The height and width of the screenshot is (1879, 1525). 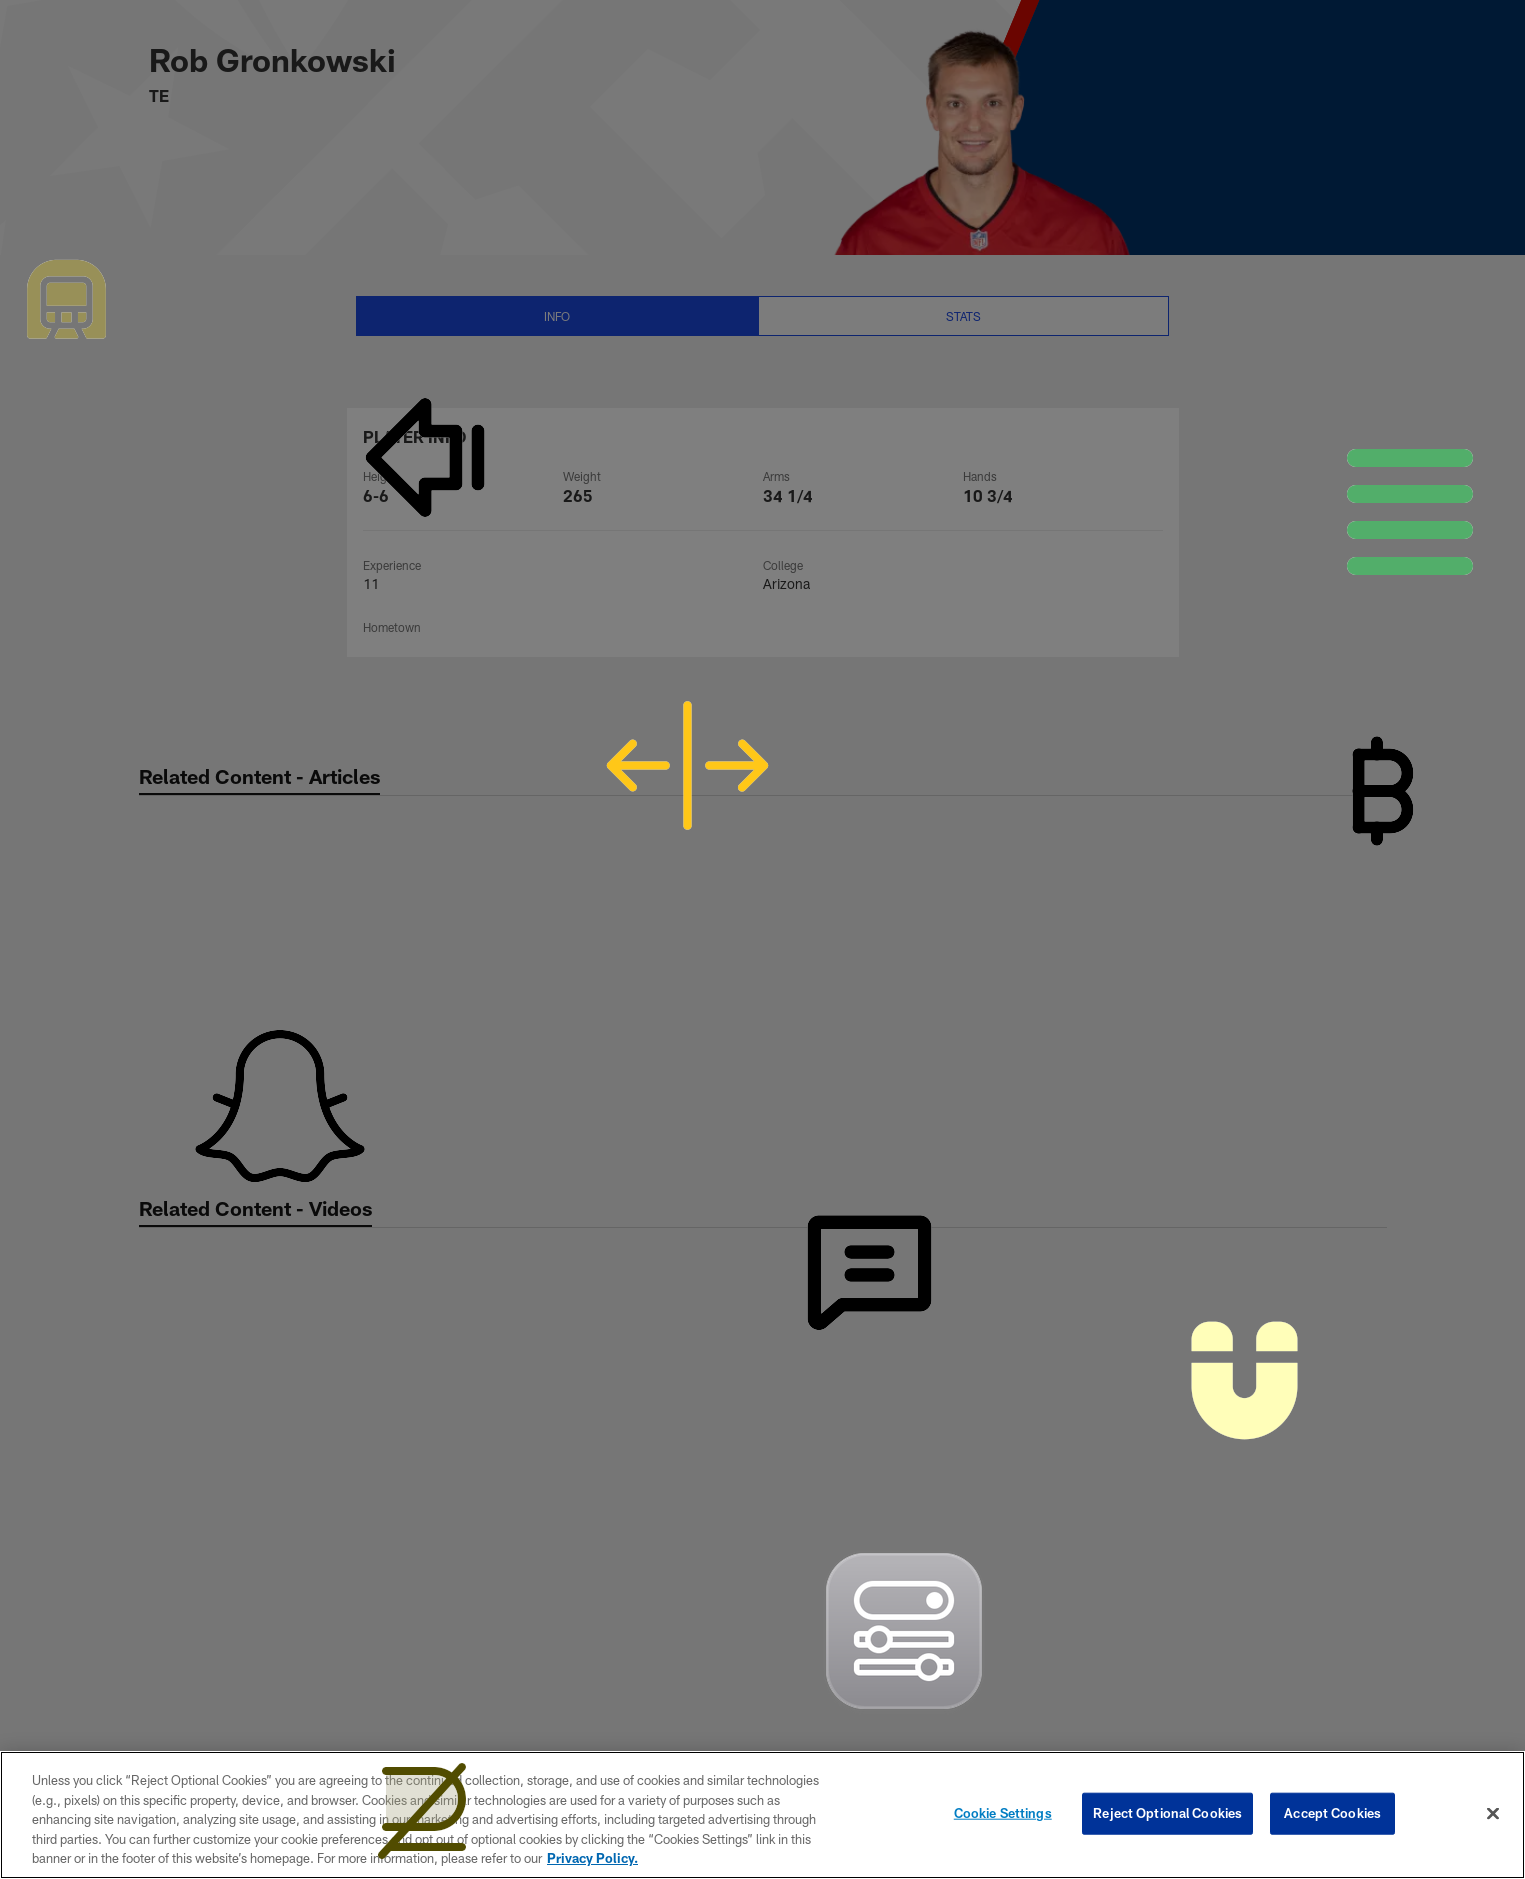 I want to click on access subway or metro transit information, so click(x=66, y=302).